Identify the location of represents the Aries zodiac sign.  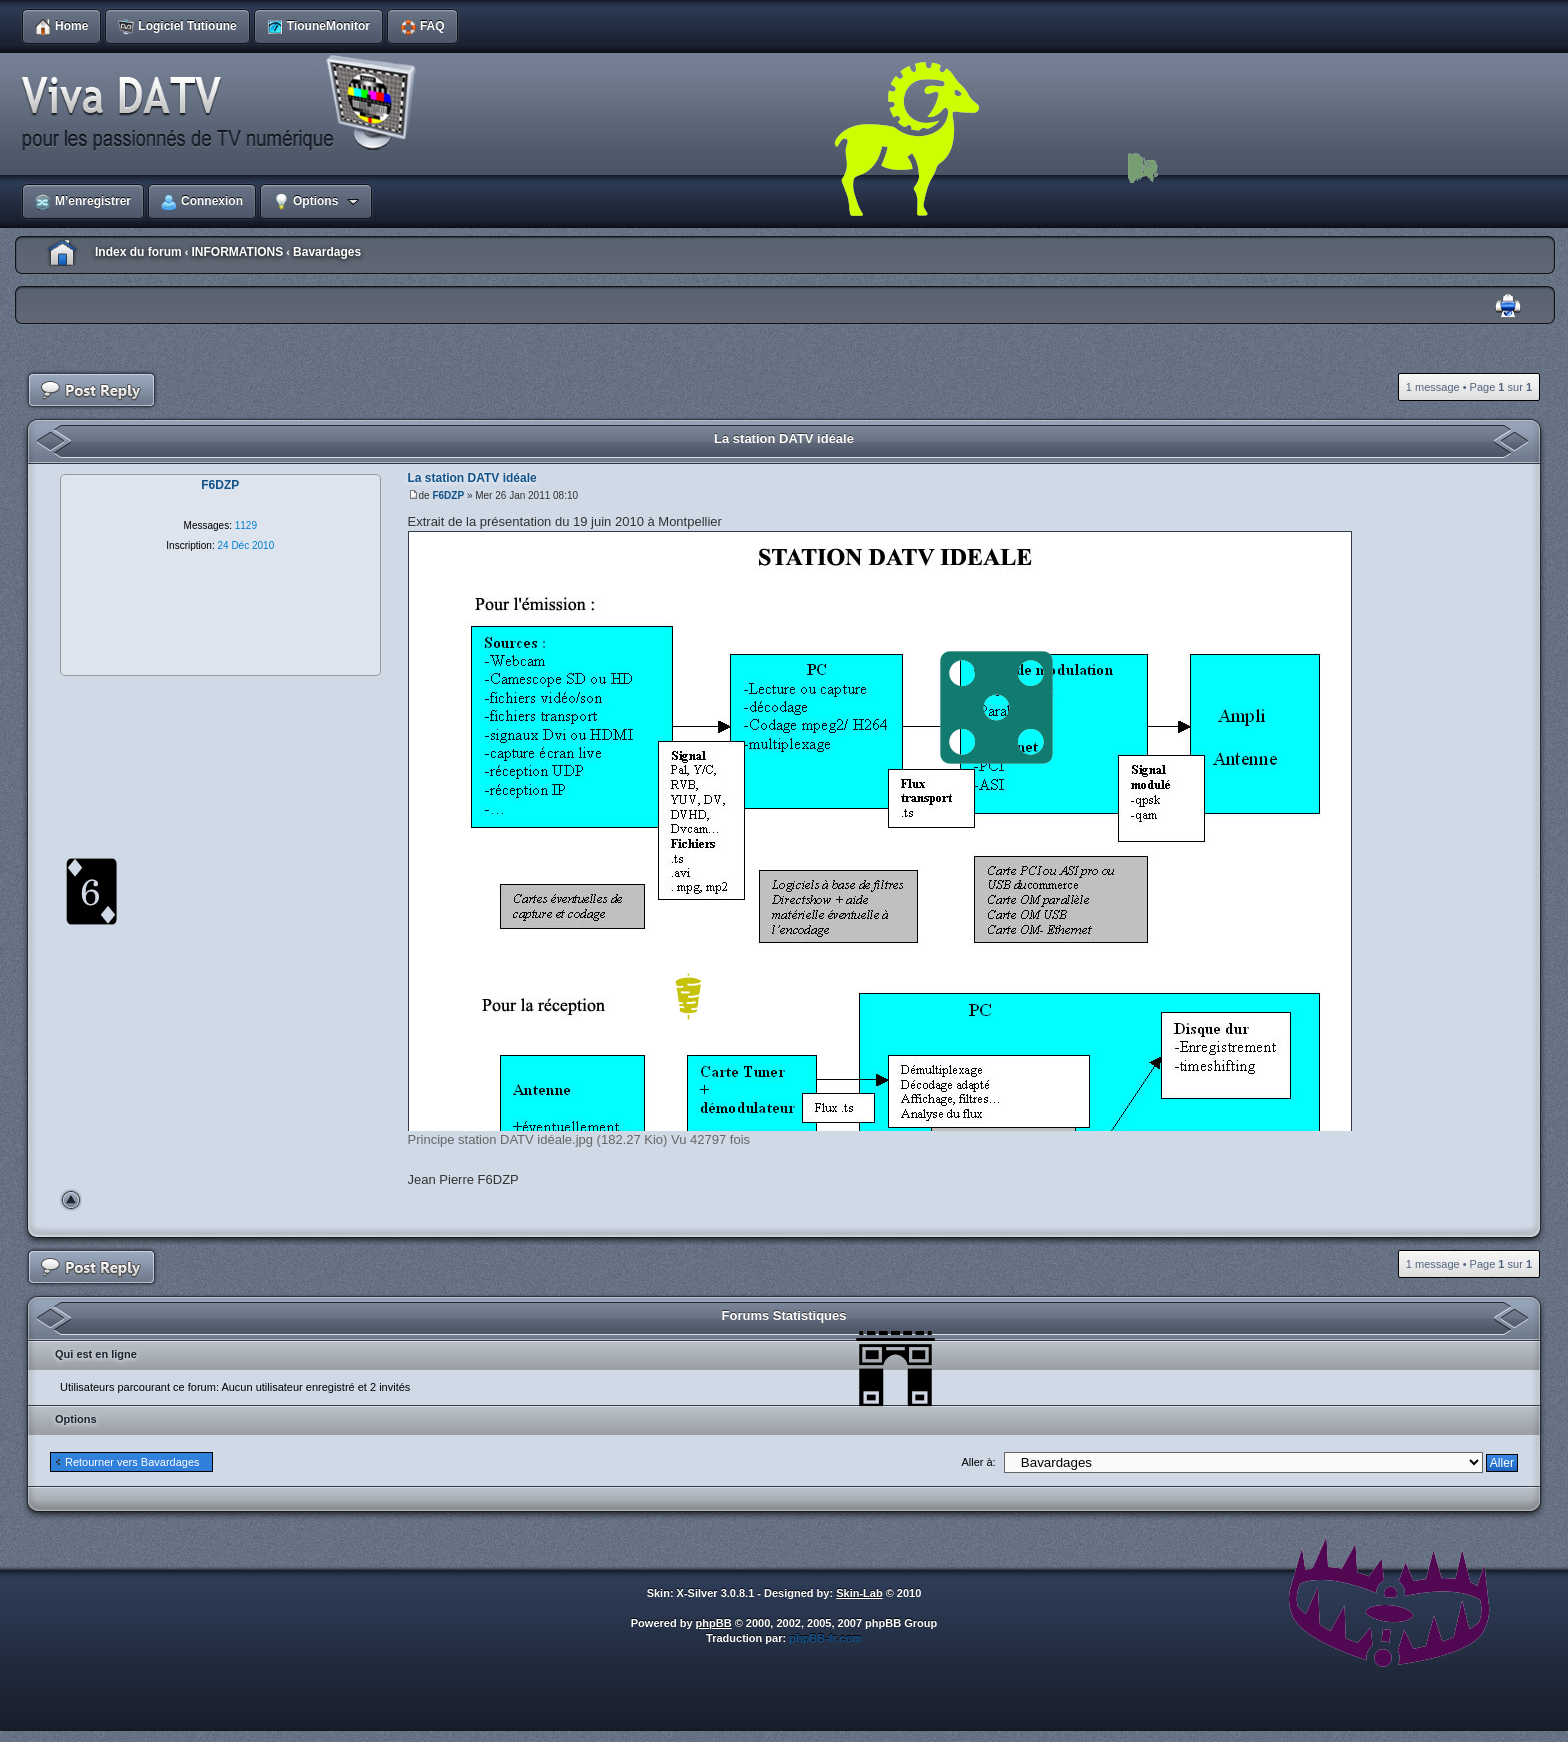
(907, 139).